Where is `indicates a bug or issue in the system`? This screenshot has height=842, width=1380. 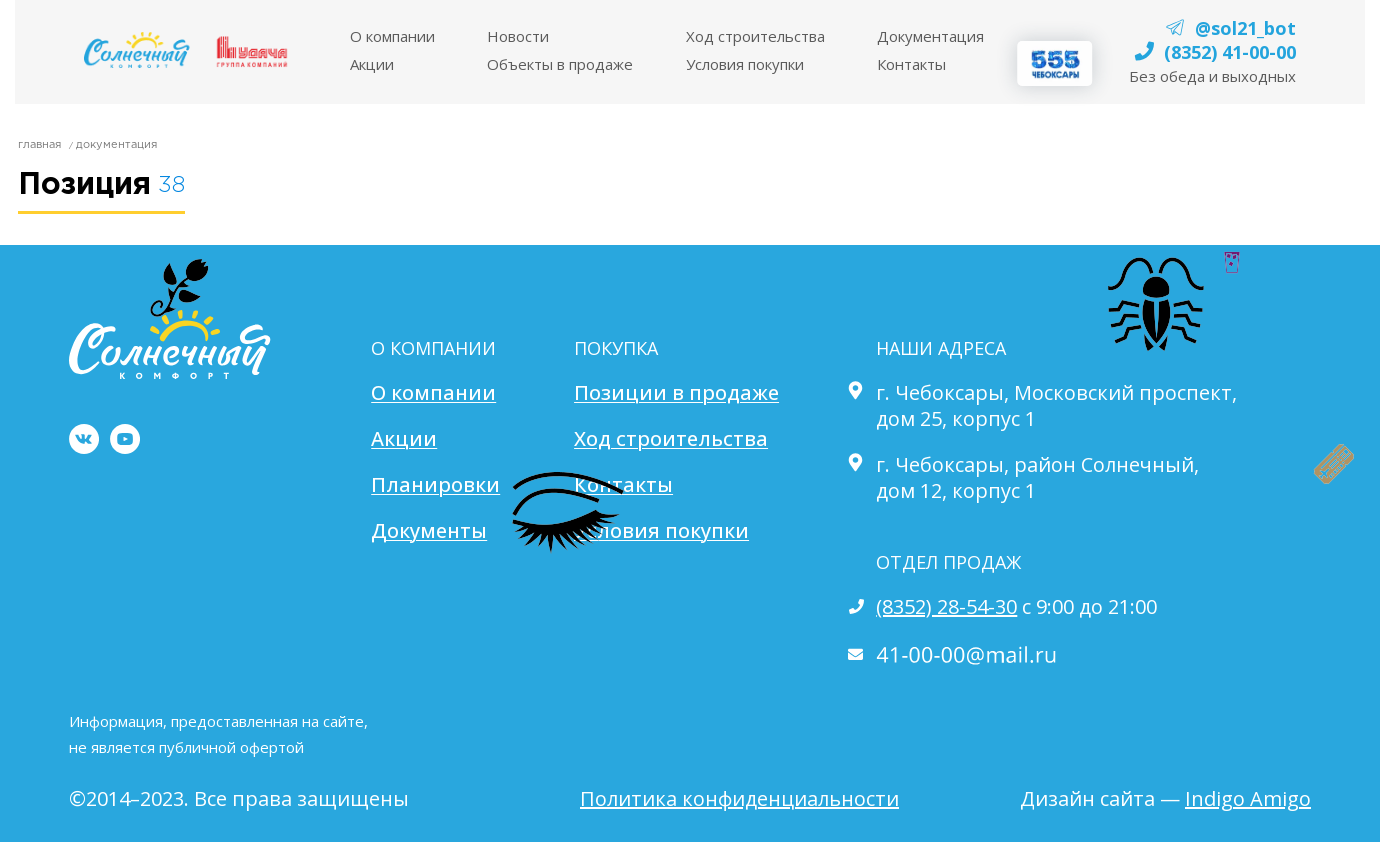
indicates a bug or issue in the system is located at coordinates (1155, 304).